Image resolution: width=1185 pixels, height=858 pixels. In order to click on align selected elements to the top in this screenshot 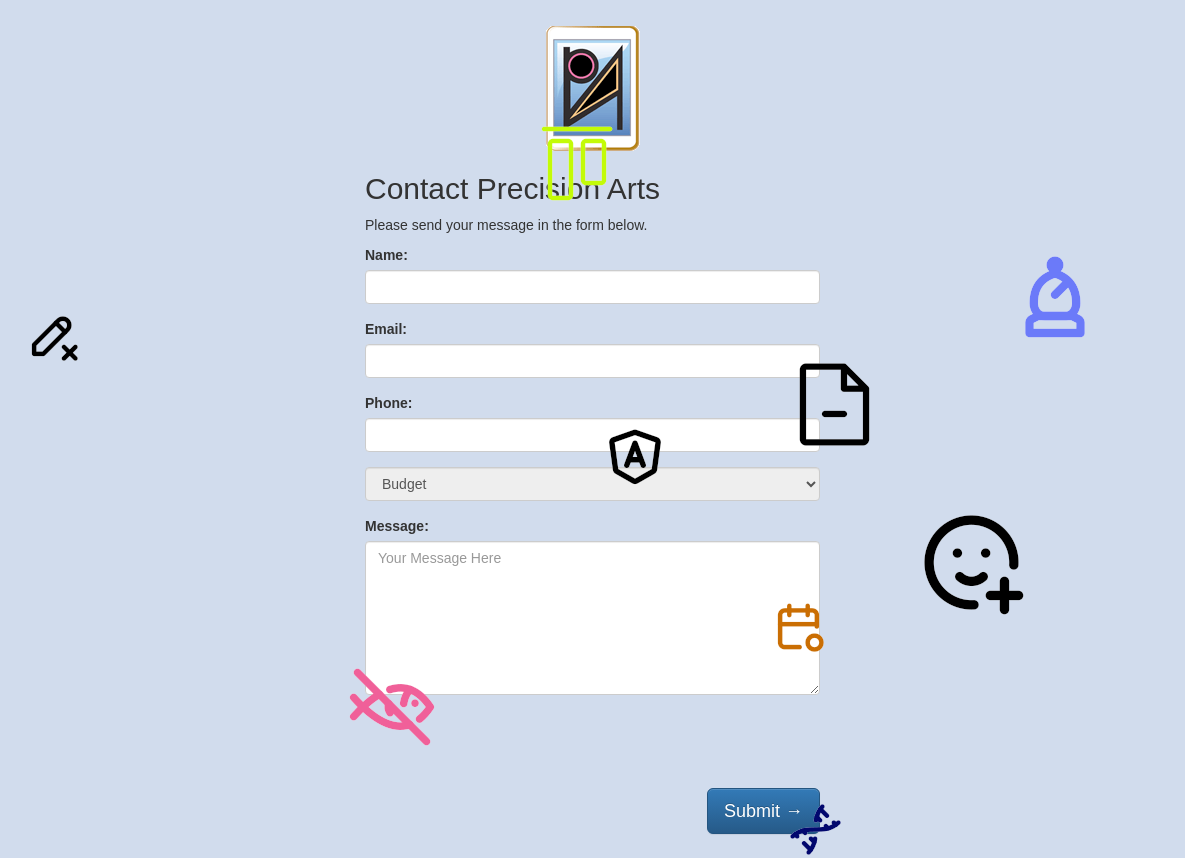, I will do `click(577, 162)`.